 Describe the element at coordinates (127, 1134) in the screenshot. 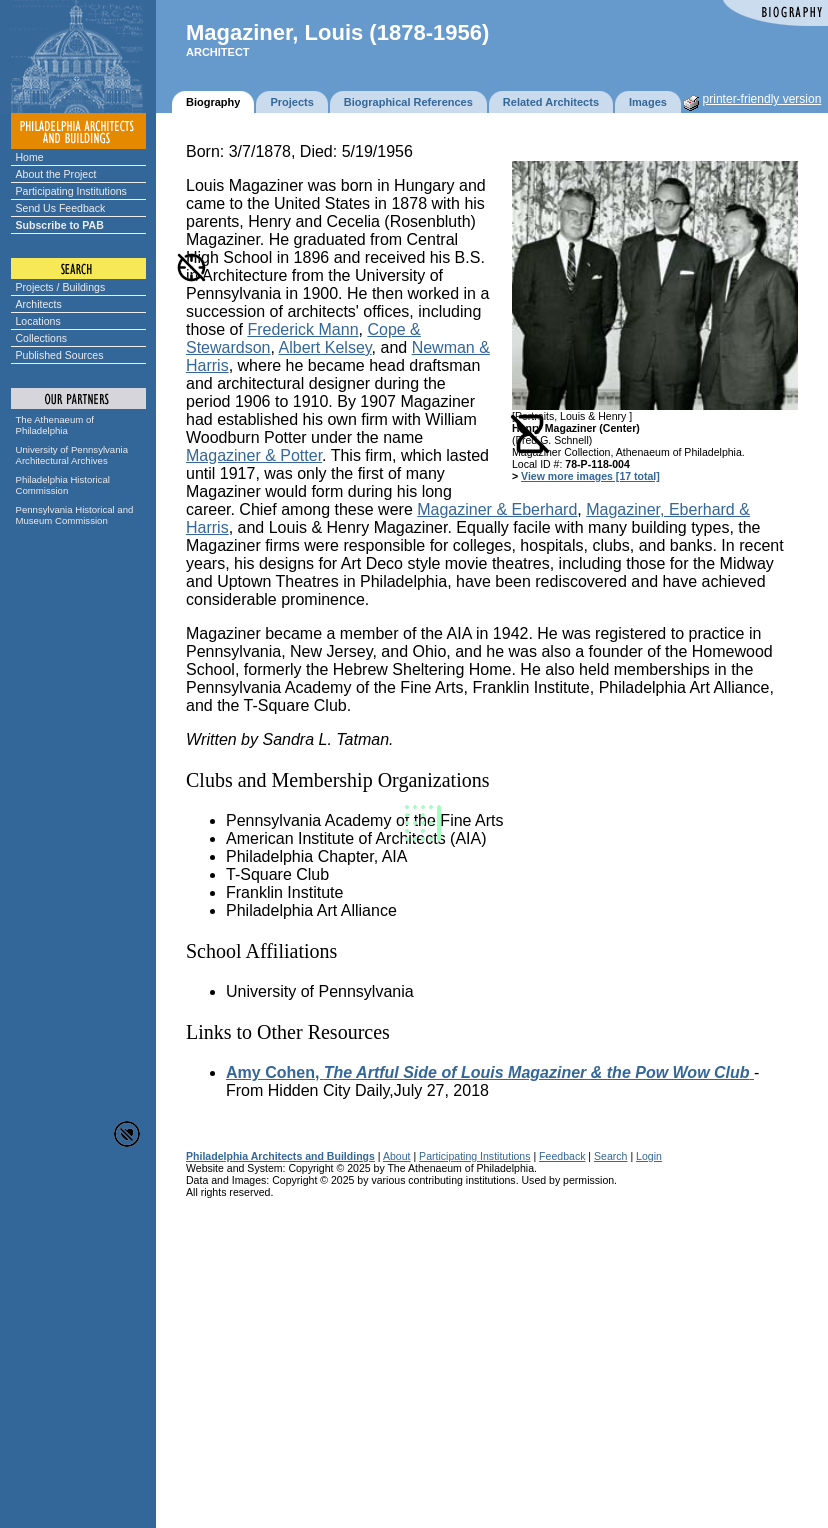

I see `remove from favorites` at that location.